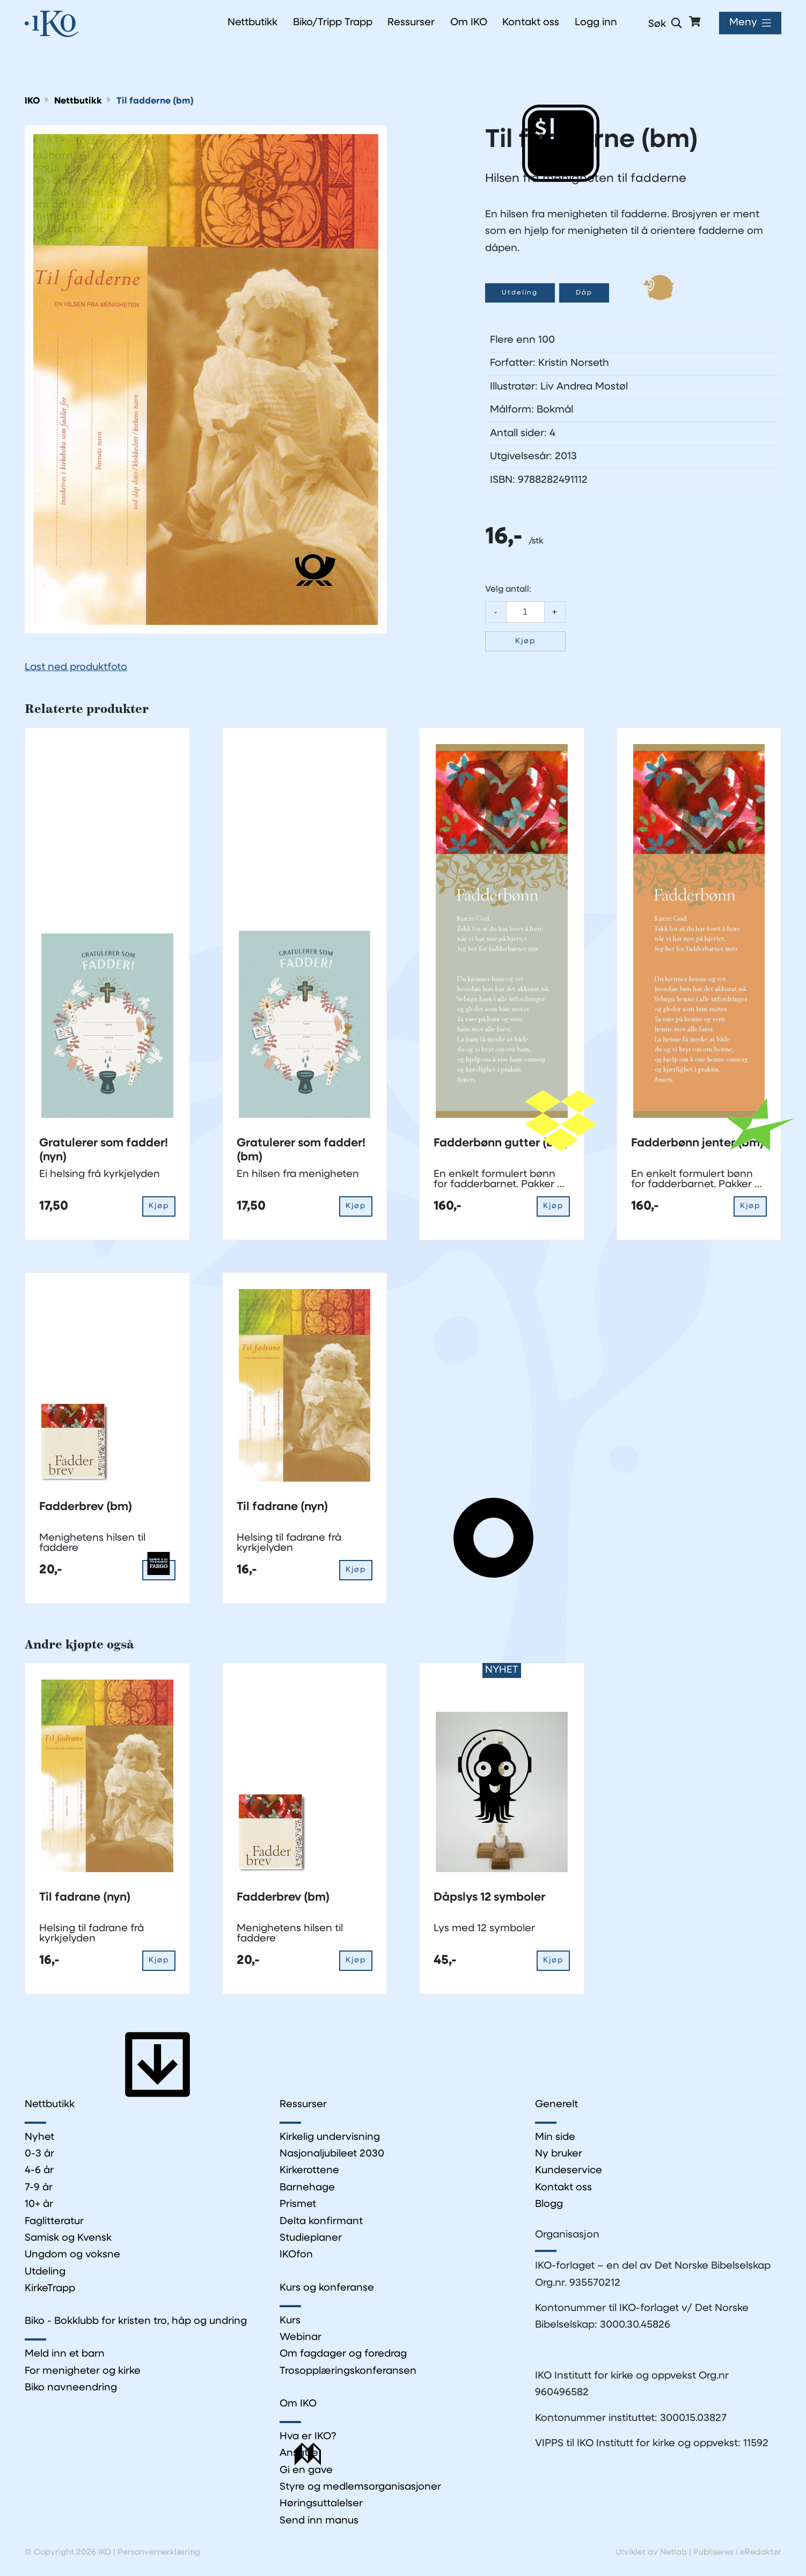  Describe the element at coordinates (158, 1563) in the screenshot. I see `open the Wells Fargo banking app` at that location.